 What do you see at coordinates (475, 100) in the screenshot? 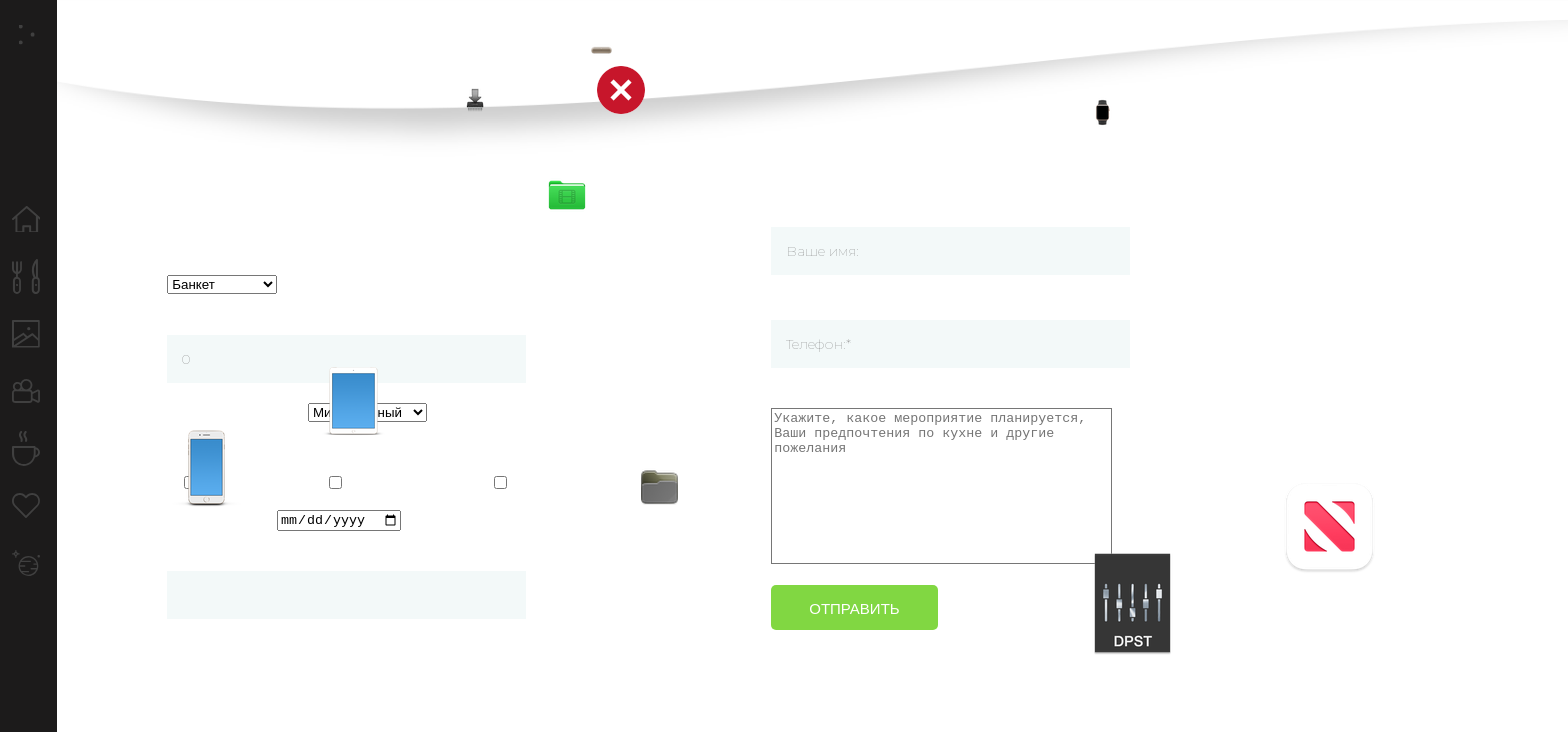
I see `update firmware on connected accessories` at bounding box center [475, 100].